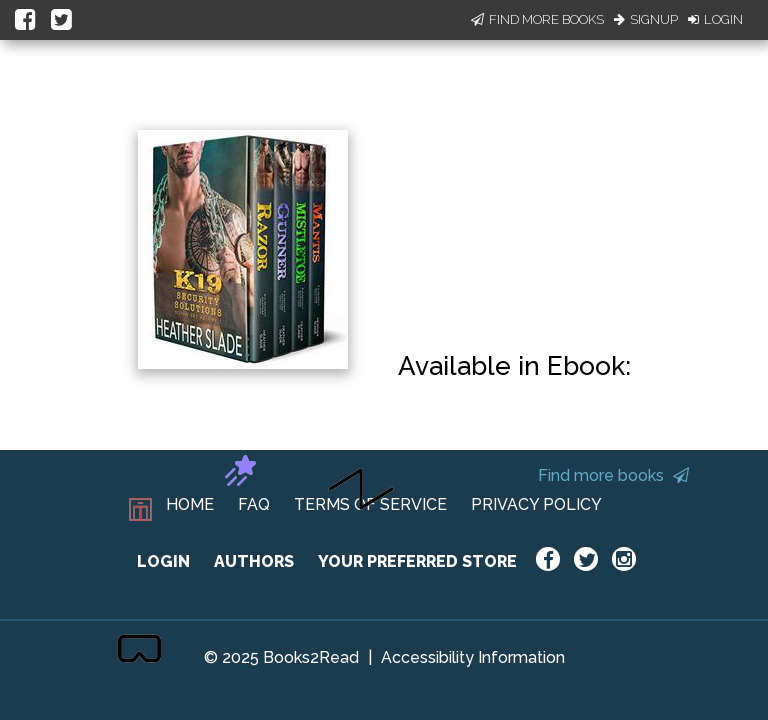 This screenshot has height=720, width=768. Describe the element at coordinates (240, 470) in the screenshot. I see `mark as favorite or featured` at that location.